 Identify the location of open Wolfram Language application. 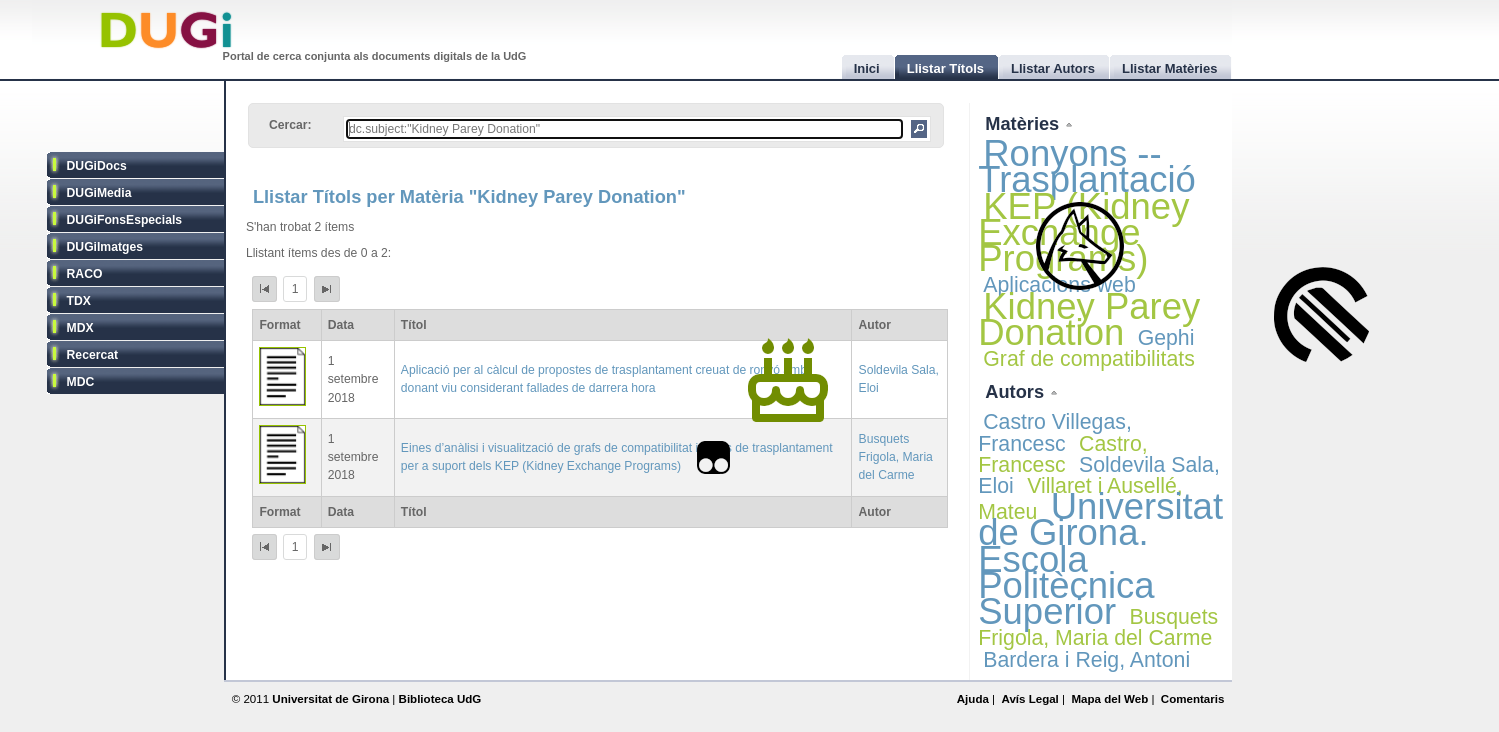
(1080, 246).